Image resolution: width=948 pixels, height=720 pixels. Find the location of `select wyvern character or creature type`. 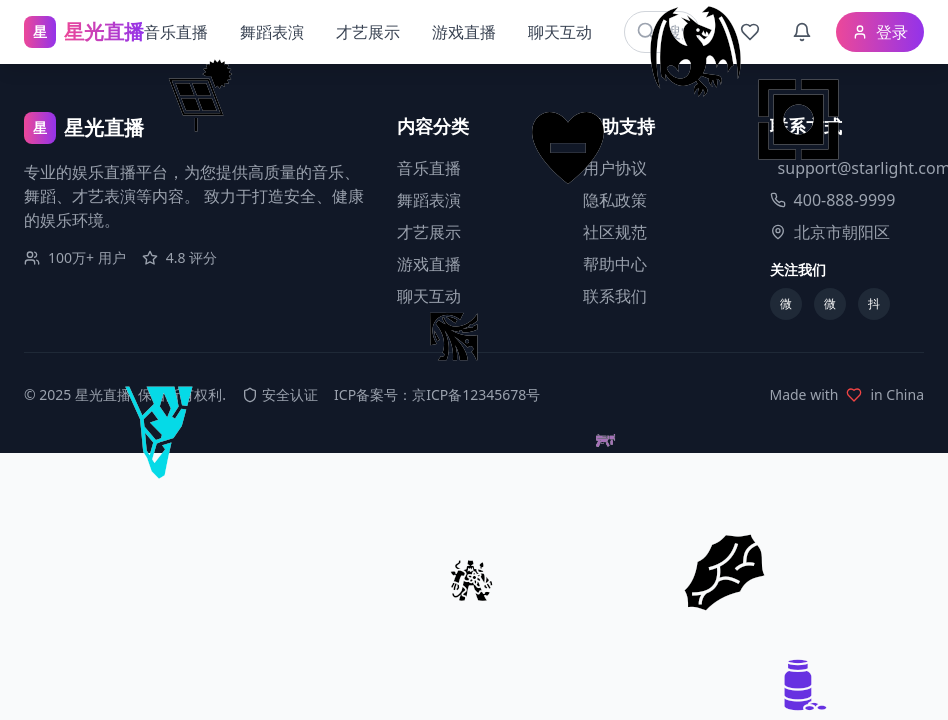

select wyvern character or creature type is located at coordinates (695, 51).